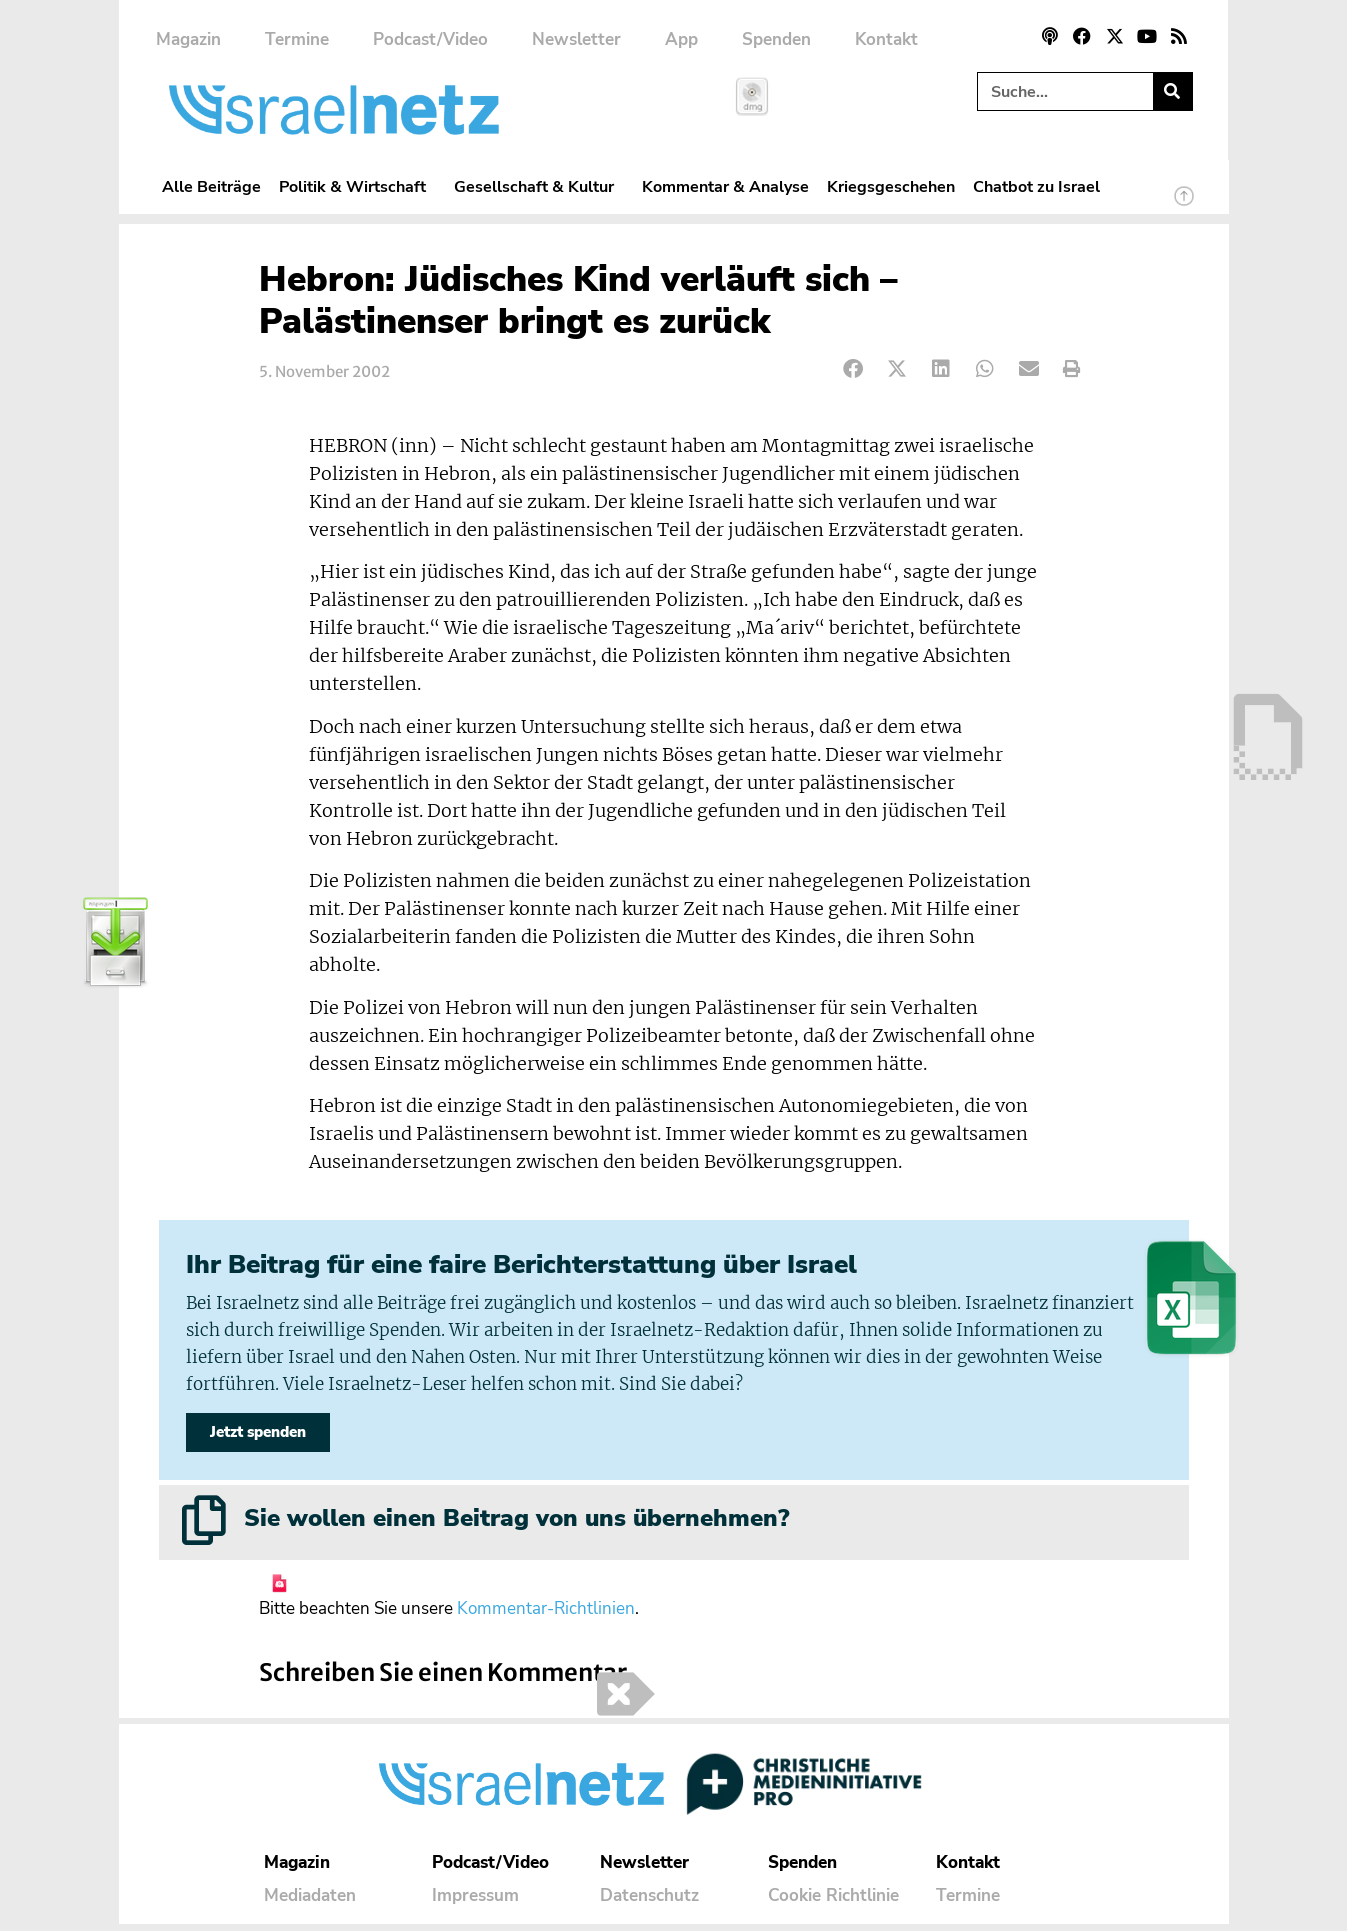  I want to click on a partially downloaded or incomplete email message file, so click(279, 1583).